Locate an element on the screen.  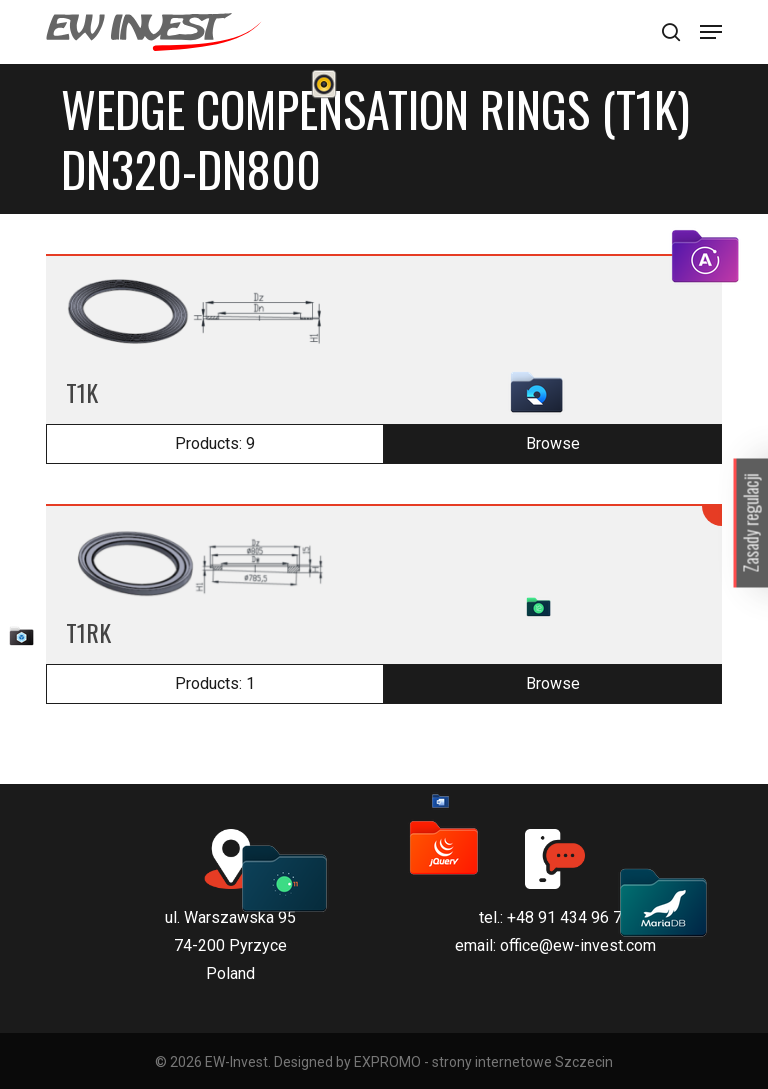
open apollo app files folder is located at coordinates (705, 258).